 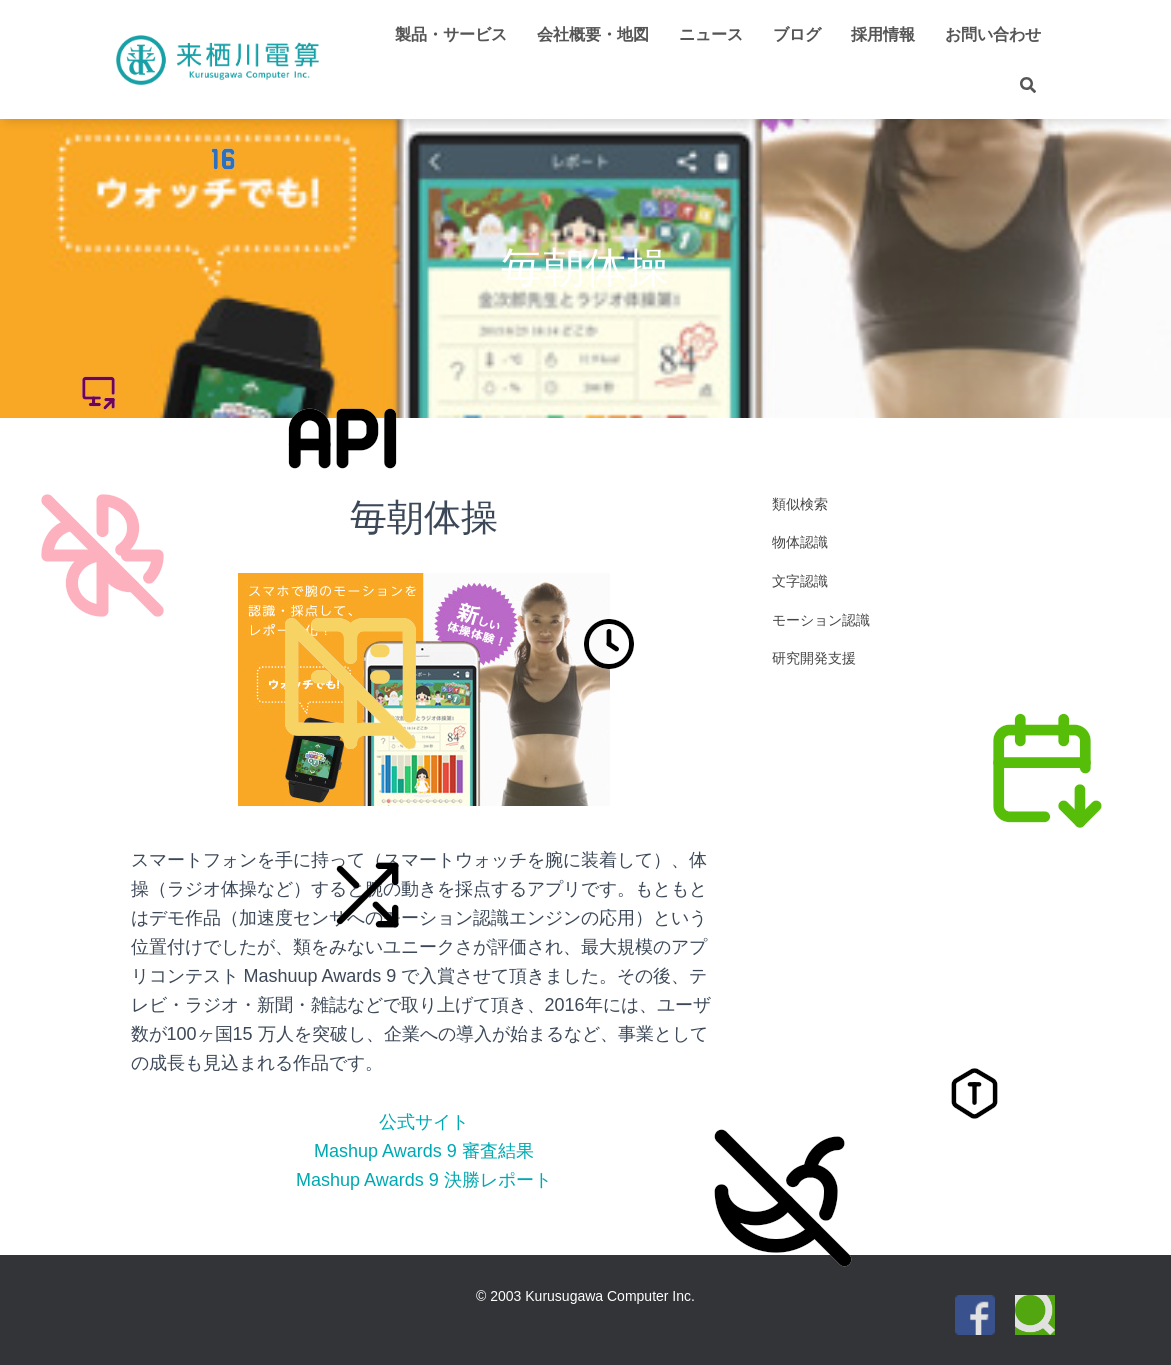 What do you see at coordinates (974, 1093) in the screenshot?
I see `indicates a category or tag starting with "T"` at bounding box center [974, 1093].